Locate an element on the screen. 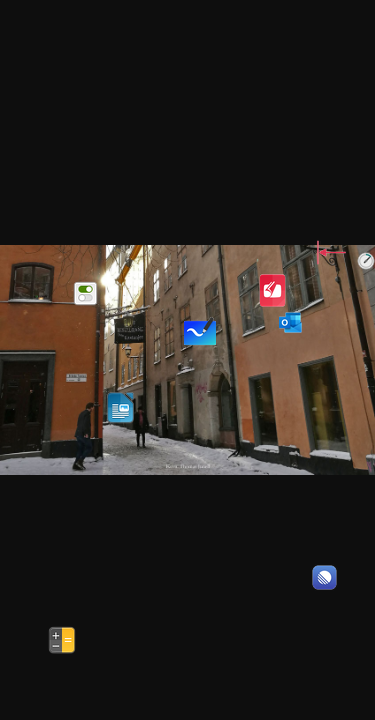  open system settings or preferences is located at coordinates (85, 293).